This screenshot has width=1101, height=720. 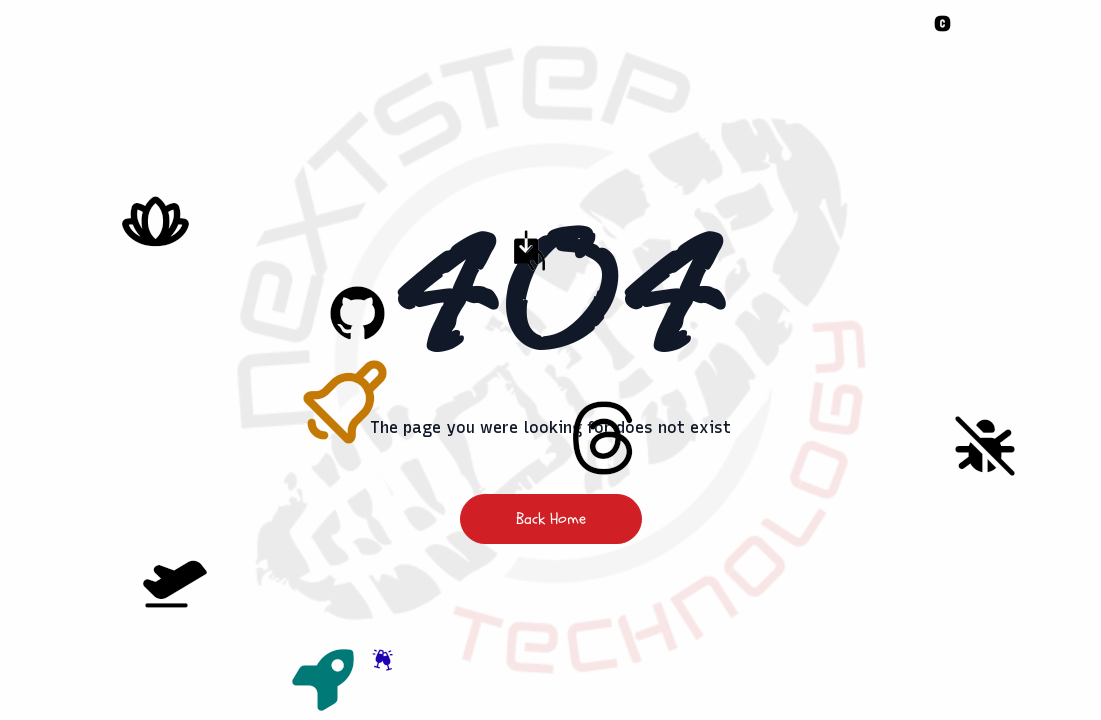 What do you see at coordinates (155, 223) in the screenshot?
I see `access meditation or mindfulness features` at bounding box center [155, 223].